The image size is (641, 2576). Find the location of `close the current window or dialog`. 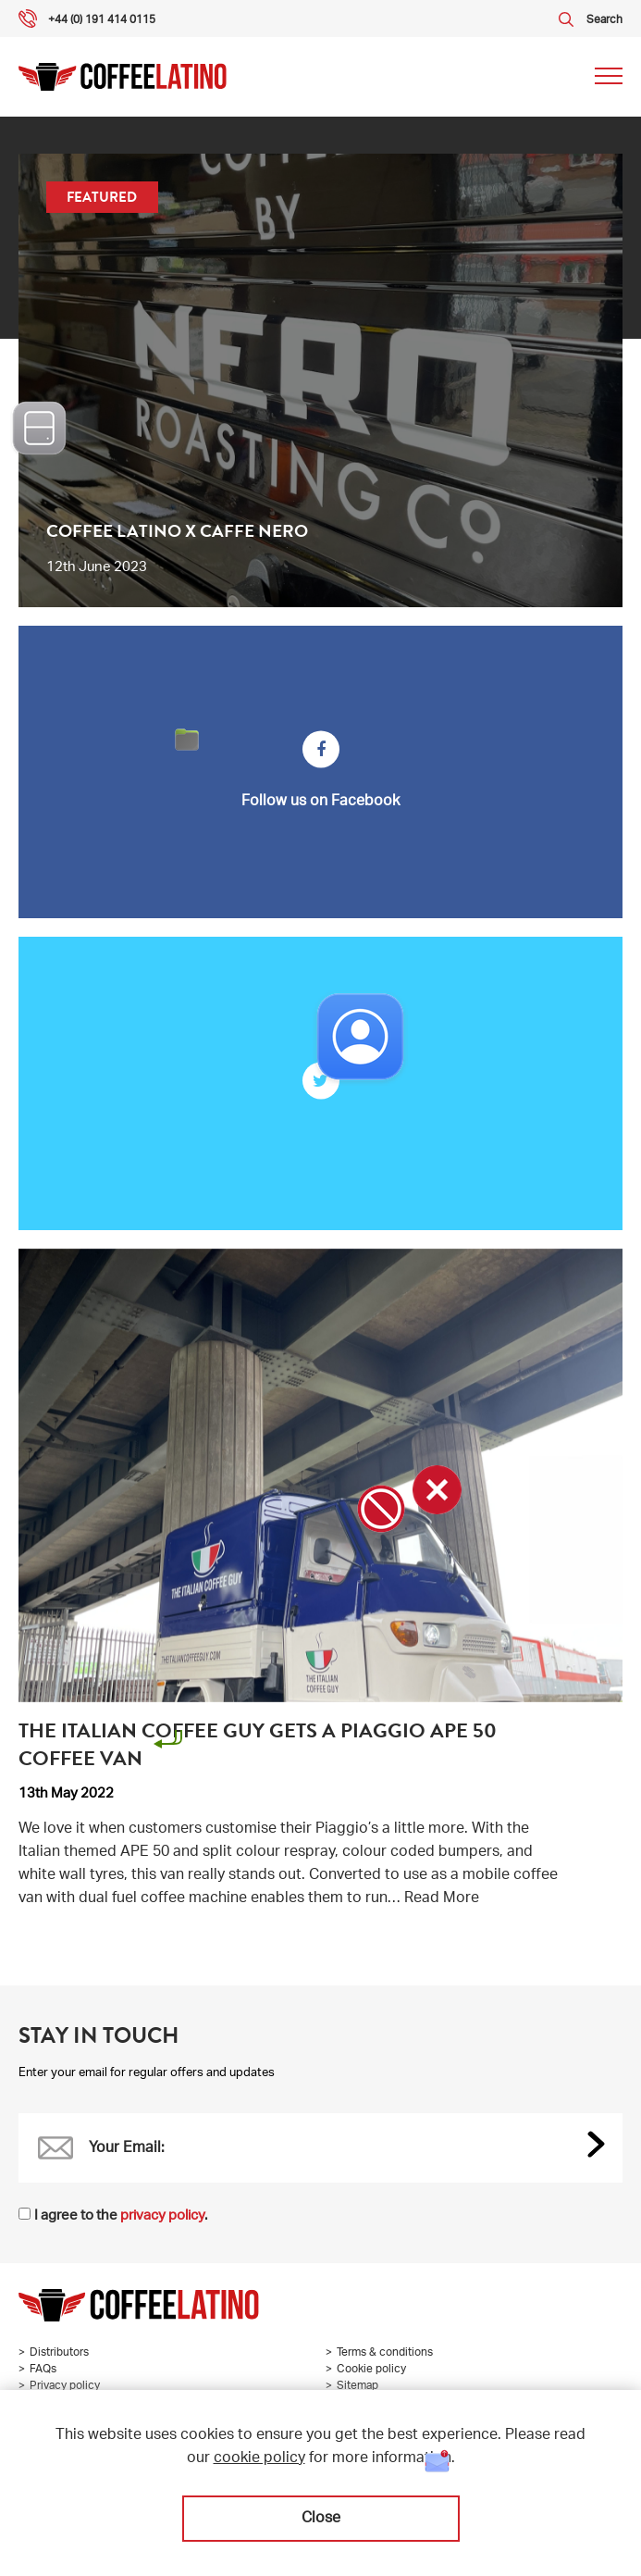

close the current window or dialog is located at coordinates (437, 1489).